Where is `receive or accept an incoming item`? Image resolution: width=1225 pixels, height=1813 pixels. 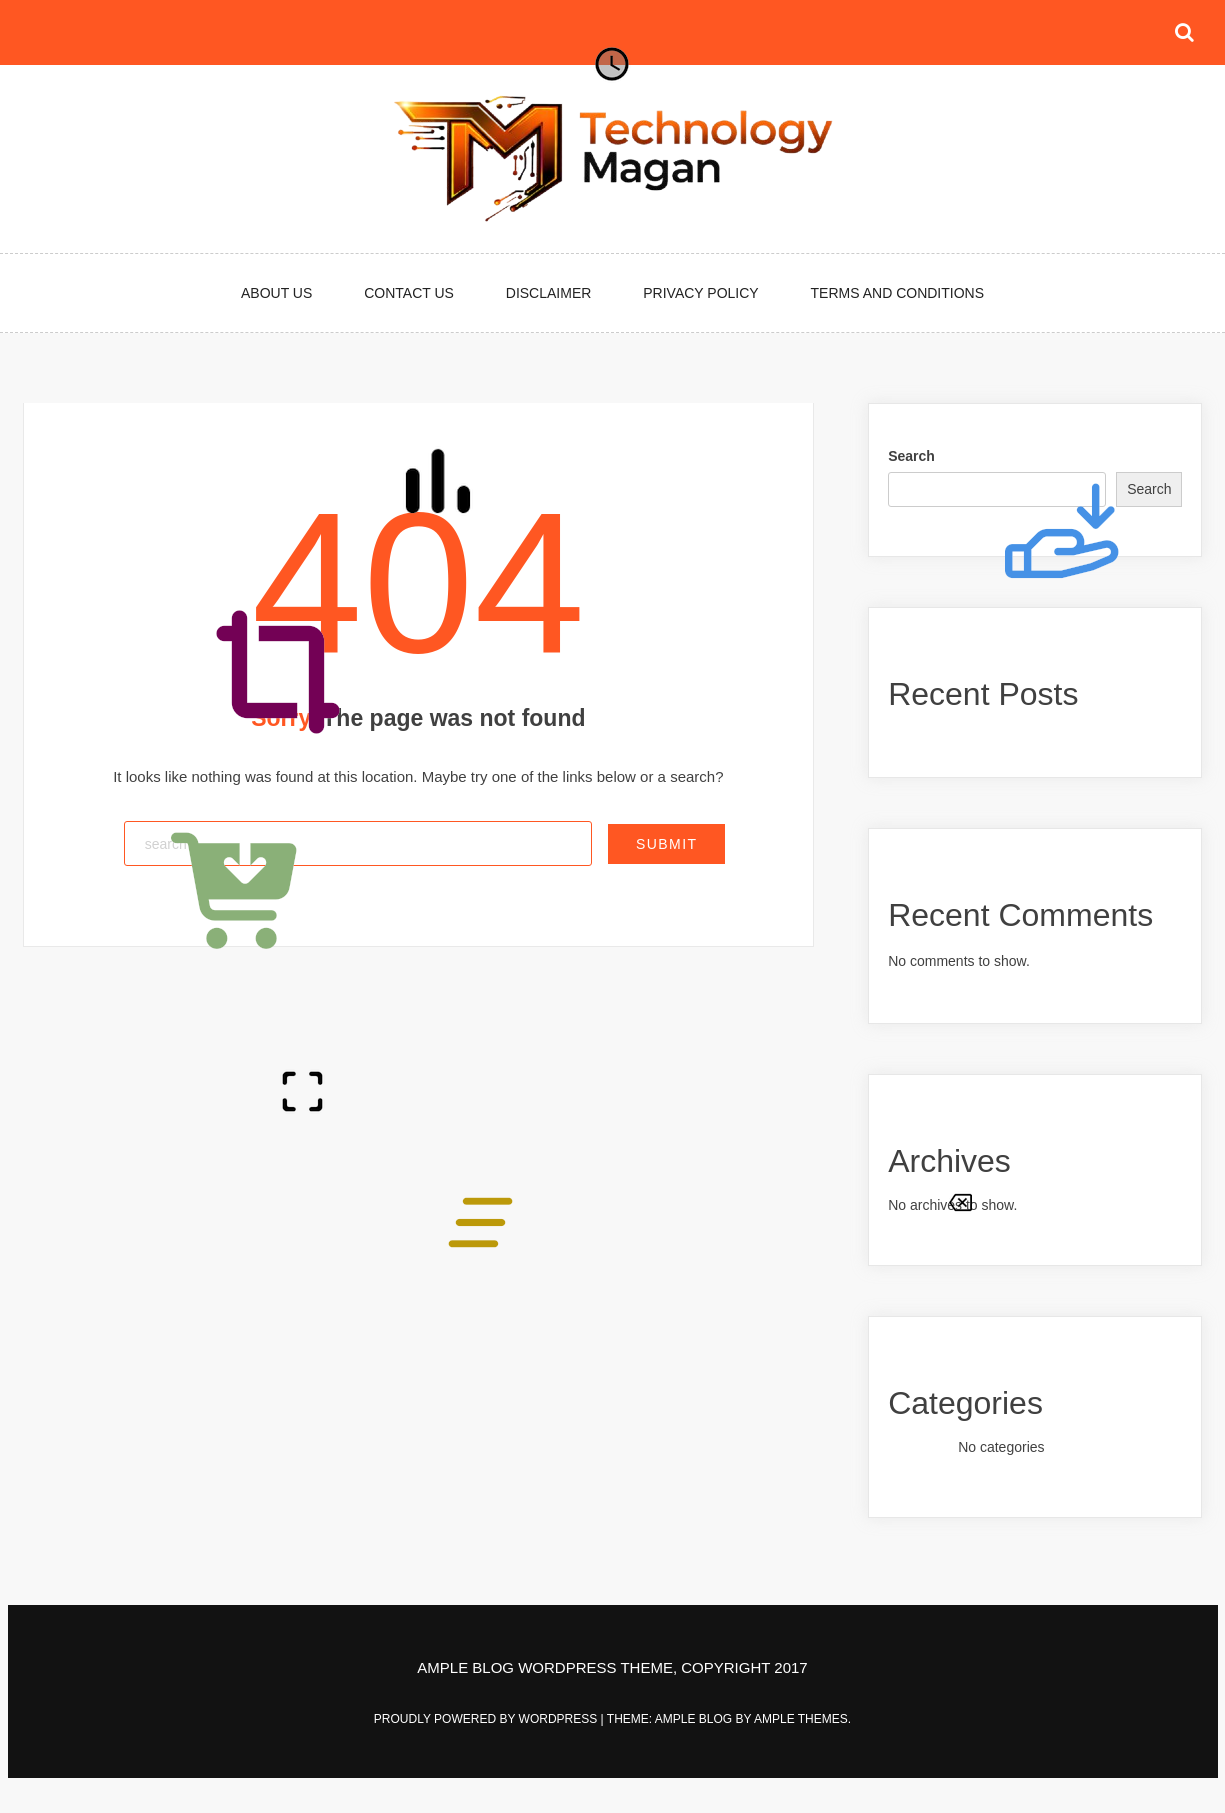
receive or accept an incoming item is located at coordinates (1065, 536).